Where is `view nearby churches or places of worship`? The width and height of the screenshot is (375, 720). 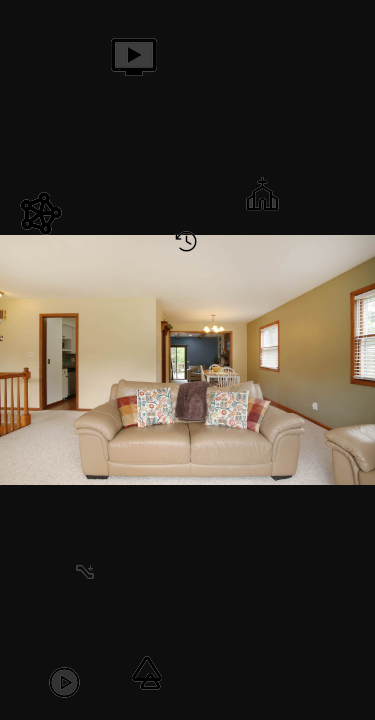
view nearby churches or places of worship is located at coordinates (262, 195).